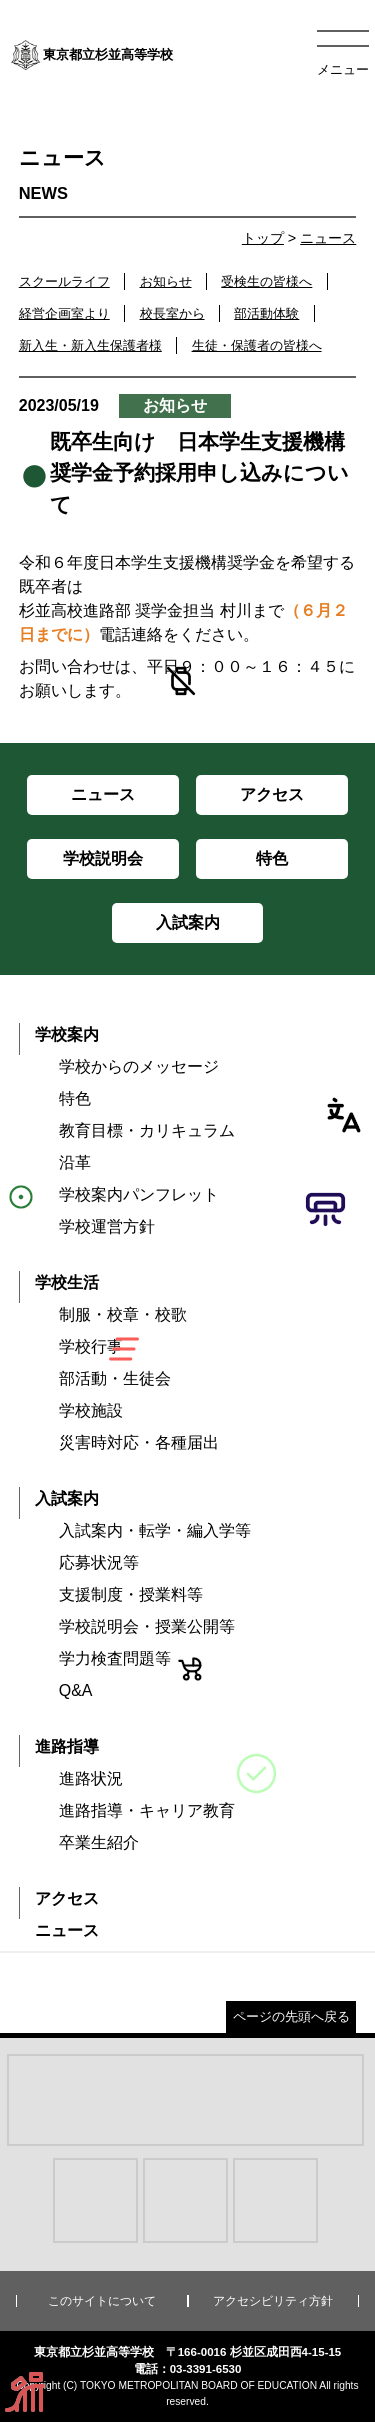  I want to click on select or mark an item as active, so click(21, 1197).